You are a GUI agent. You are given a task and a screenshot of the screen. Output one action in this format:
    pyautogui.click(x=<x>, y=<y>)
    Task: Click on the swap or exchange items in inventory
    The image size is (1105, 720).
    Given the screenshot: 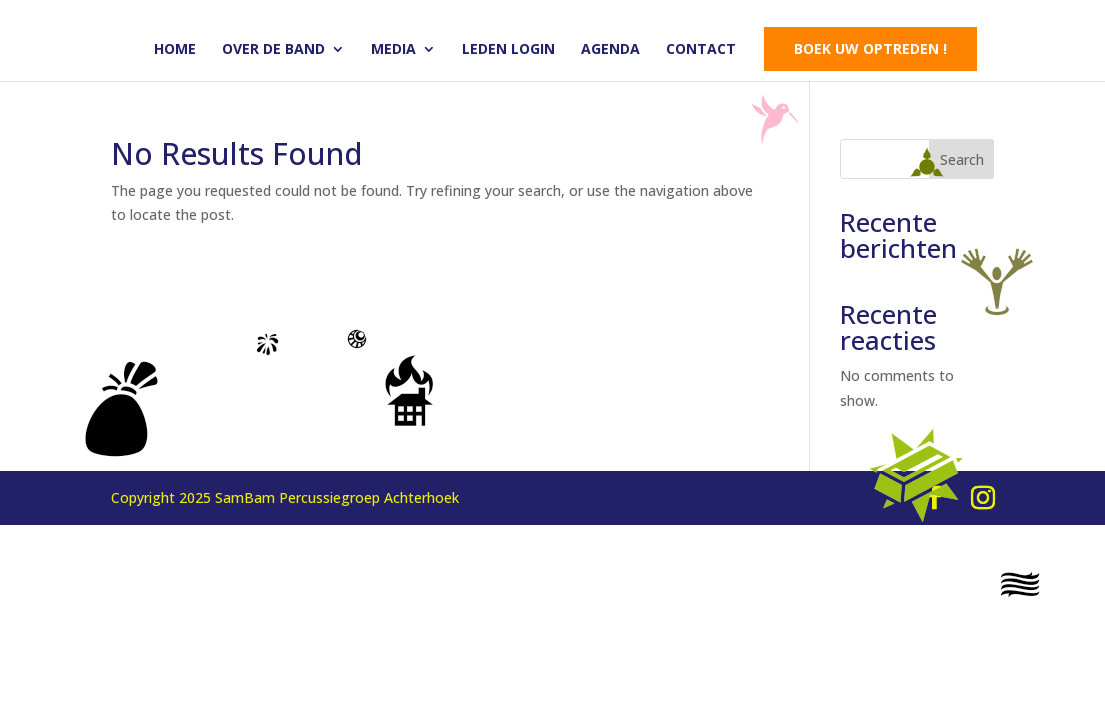 What is the action you would take?
    pyautogui.click(x=122, y=408)
    